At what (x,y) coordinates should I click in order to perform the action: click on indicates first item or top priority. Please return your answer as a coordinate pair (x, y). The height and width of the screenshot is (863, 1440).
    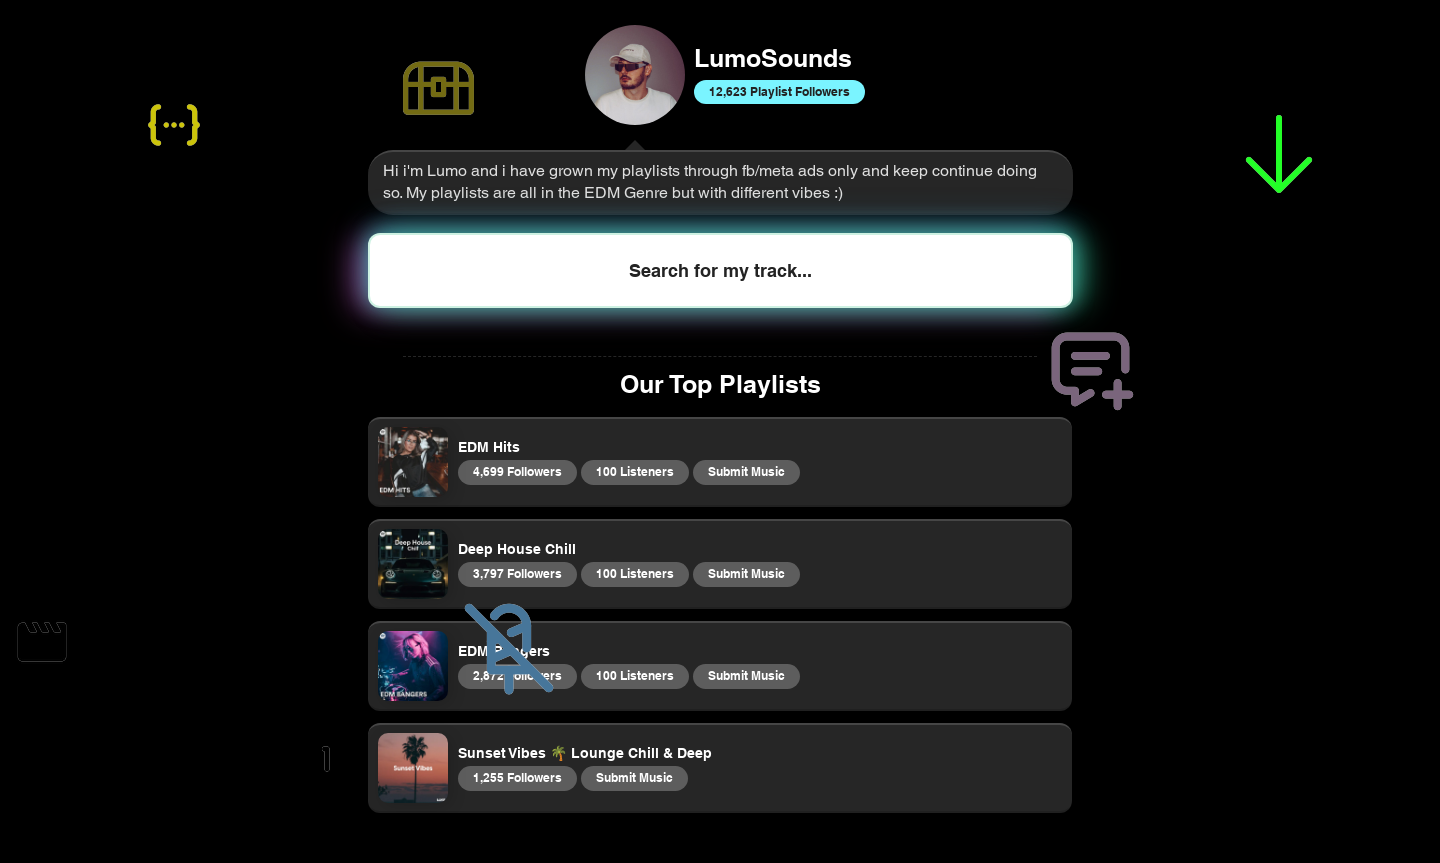
    Looking at the image, I should click on (327, 759).